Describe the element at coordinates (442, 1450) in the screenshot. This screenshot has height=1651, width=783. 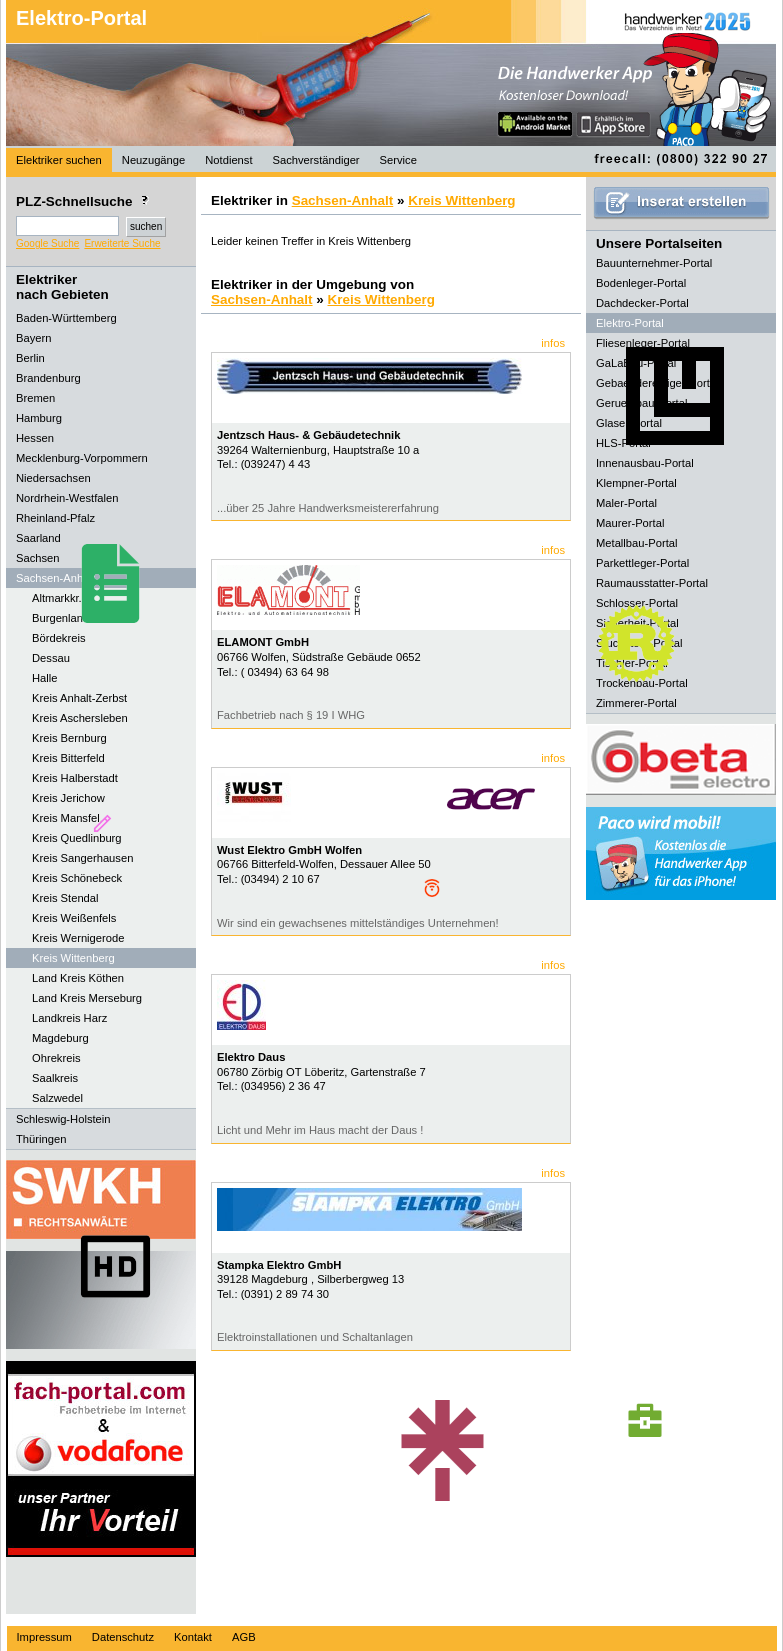
I see `visit linktree profile` at that location.